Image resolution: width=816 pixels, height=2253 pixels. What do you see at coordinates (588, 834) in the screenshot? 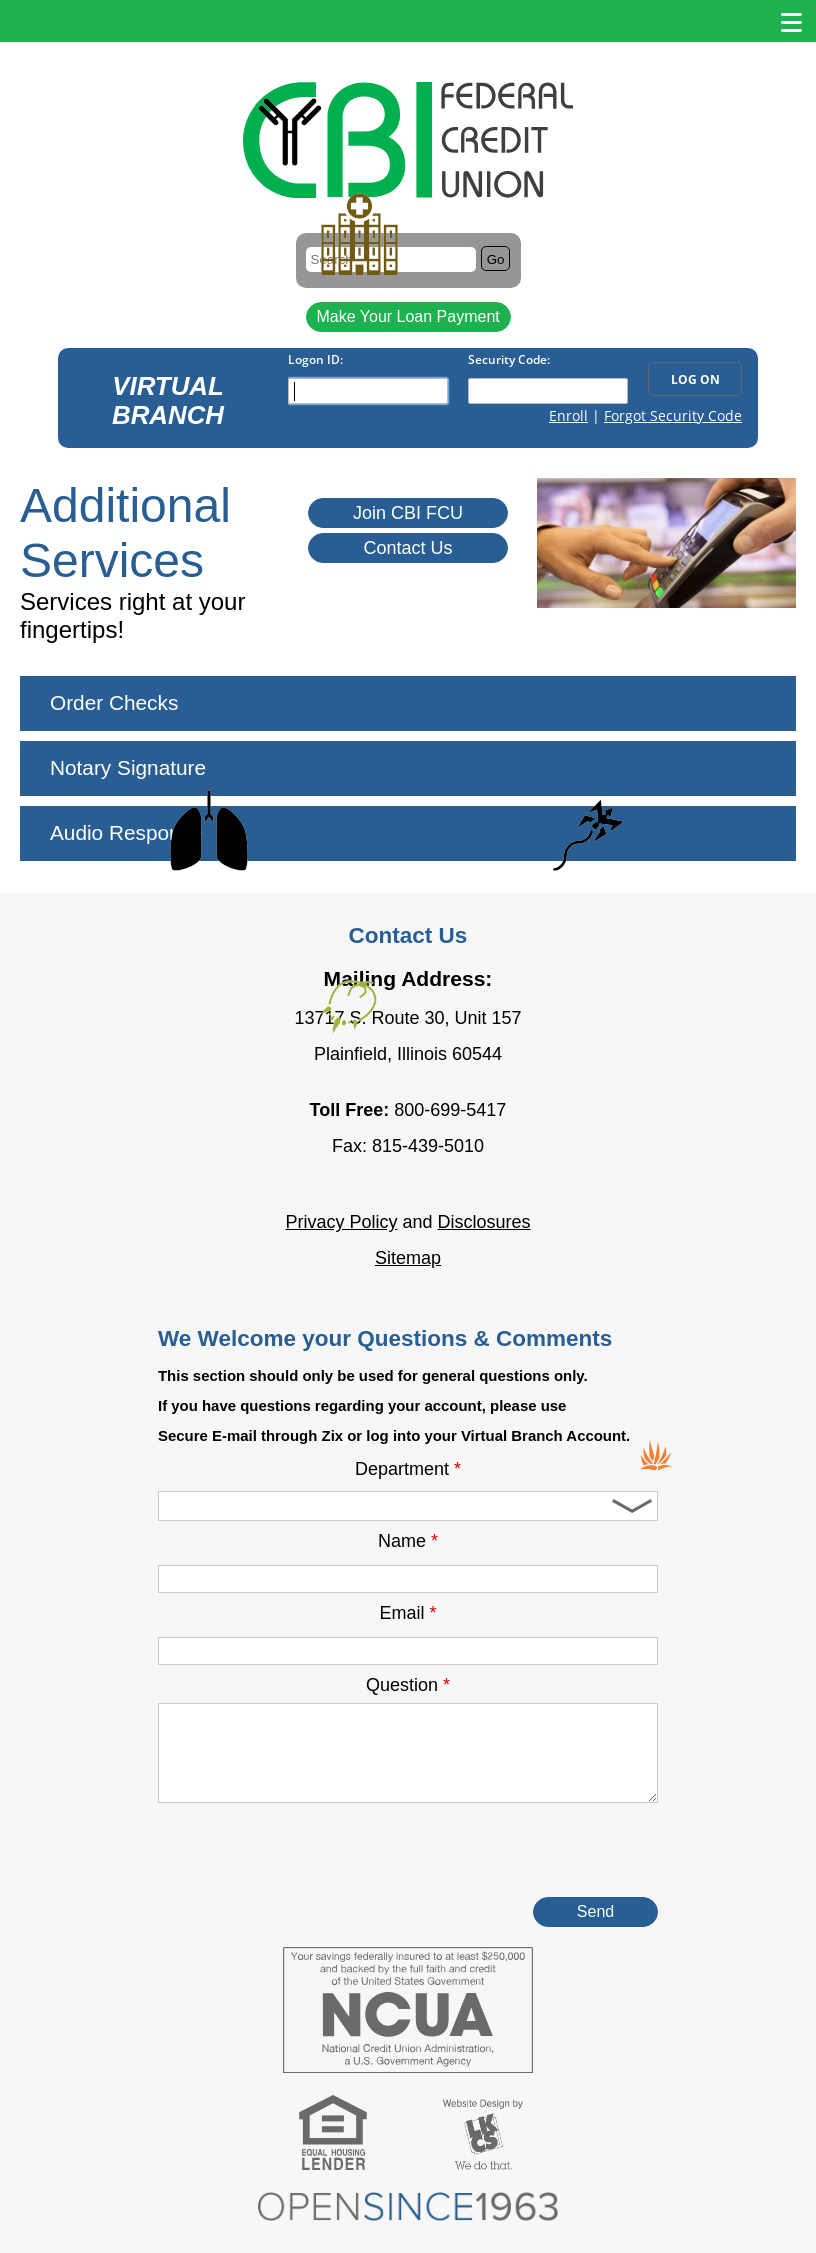
I see `equip grappling hook ability` at bounding box center [588, 834].